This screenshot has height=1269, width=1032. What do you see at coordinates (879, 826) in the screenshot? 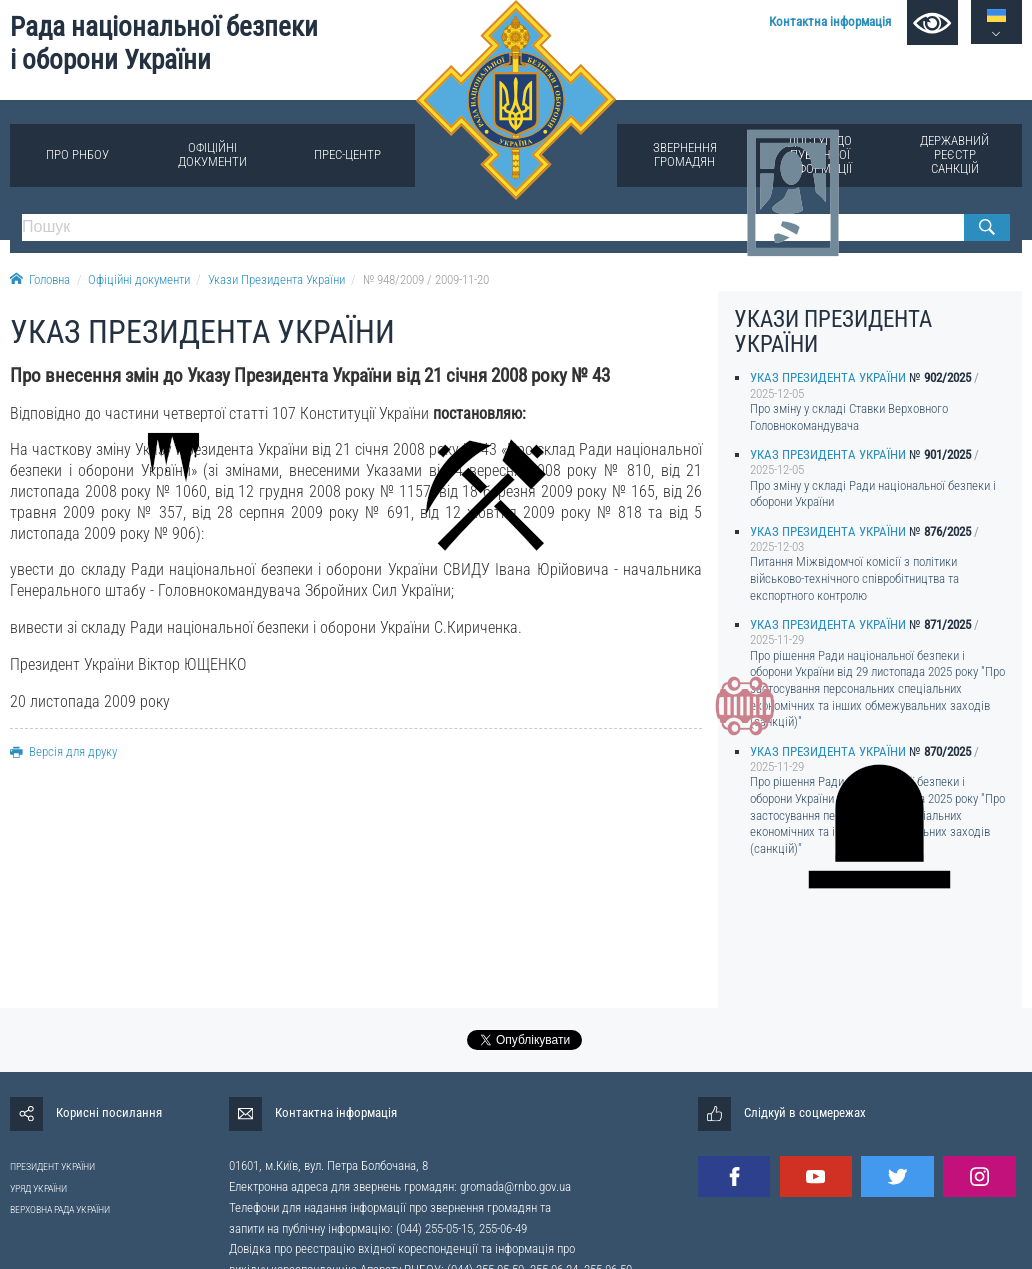
I see `indicates a deceased character or game over state` at bounding box center [879, 826].